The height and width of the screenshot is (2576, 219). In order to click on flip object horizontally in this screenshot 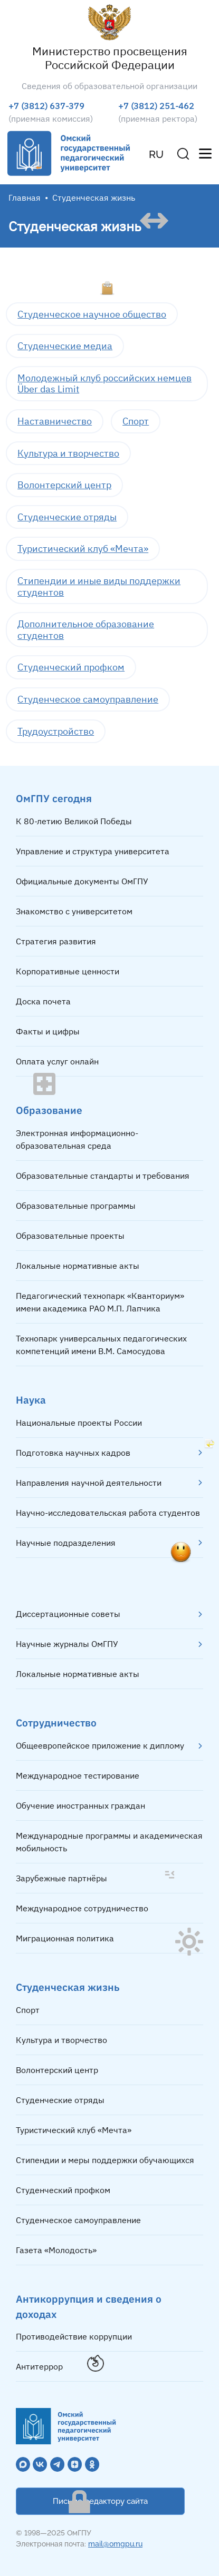, I will do `click(154, 221)`.